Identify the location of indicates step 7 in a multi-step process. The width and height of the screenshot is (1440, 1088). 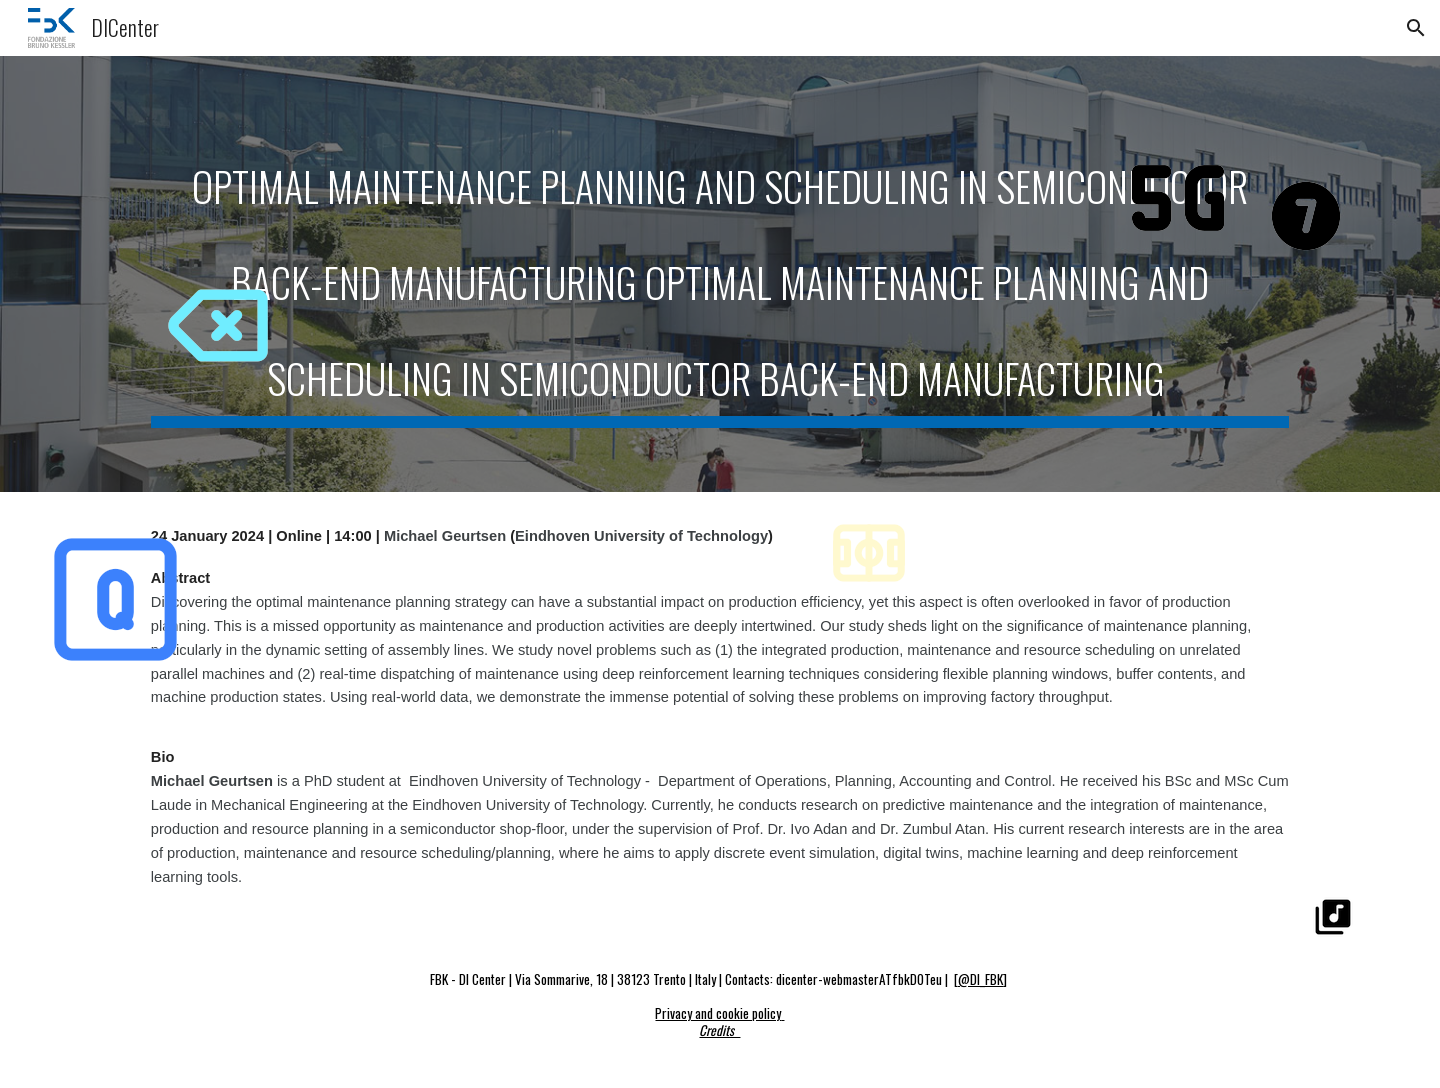
(1306, 216).